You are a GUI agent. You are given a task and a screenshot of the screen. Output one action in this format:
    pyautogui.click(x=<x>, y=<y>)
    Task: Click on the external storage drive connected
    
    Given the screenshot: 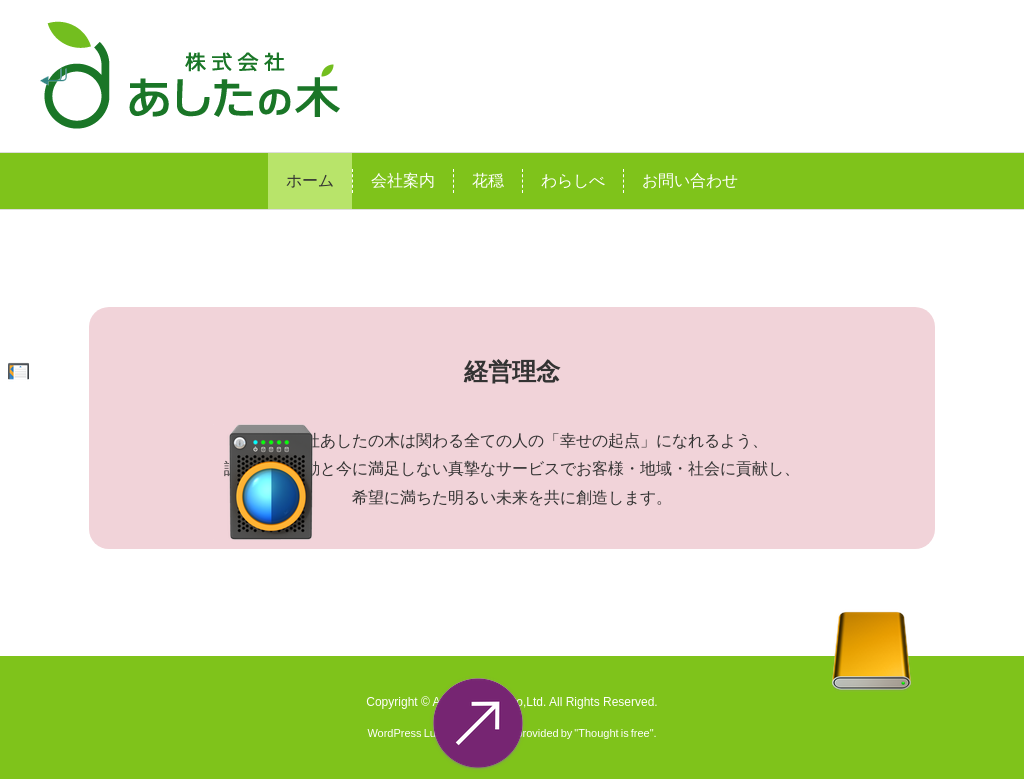 What is the action you would take?
    pyautogui.click(x=871, y=650)
    